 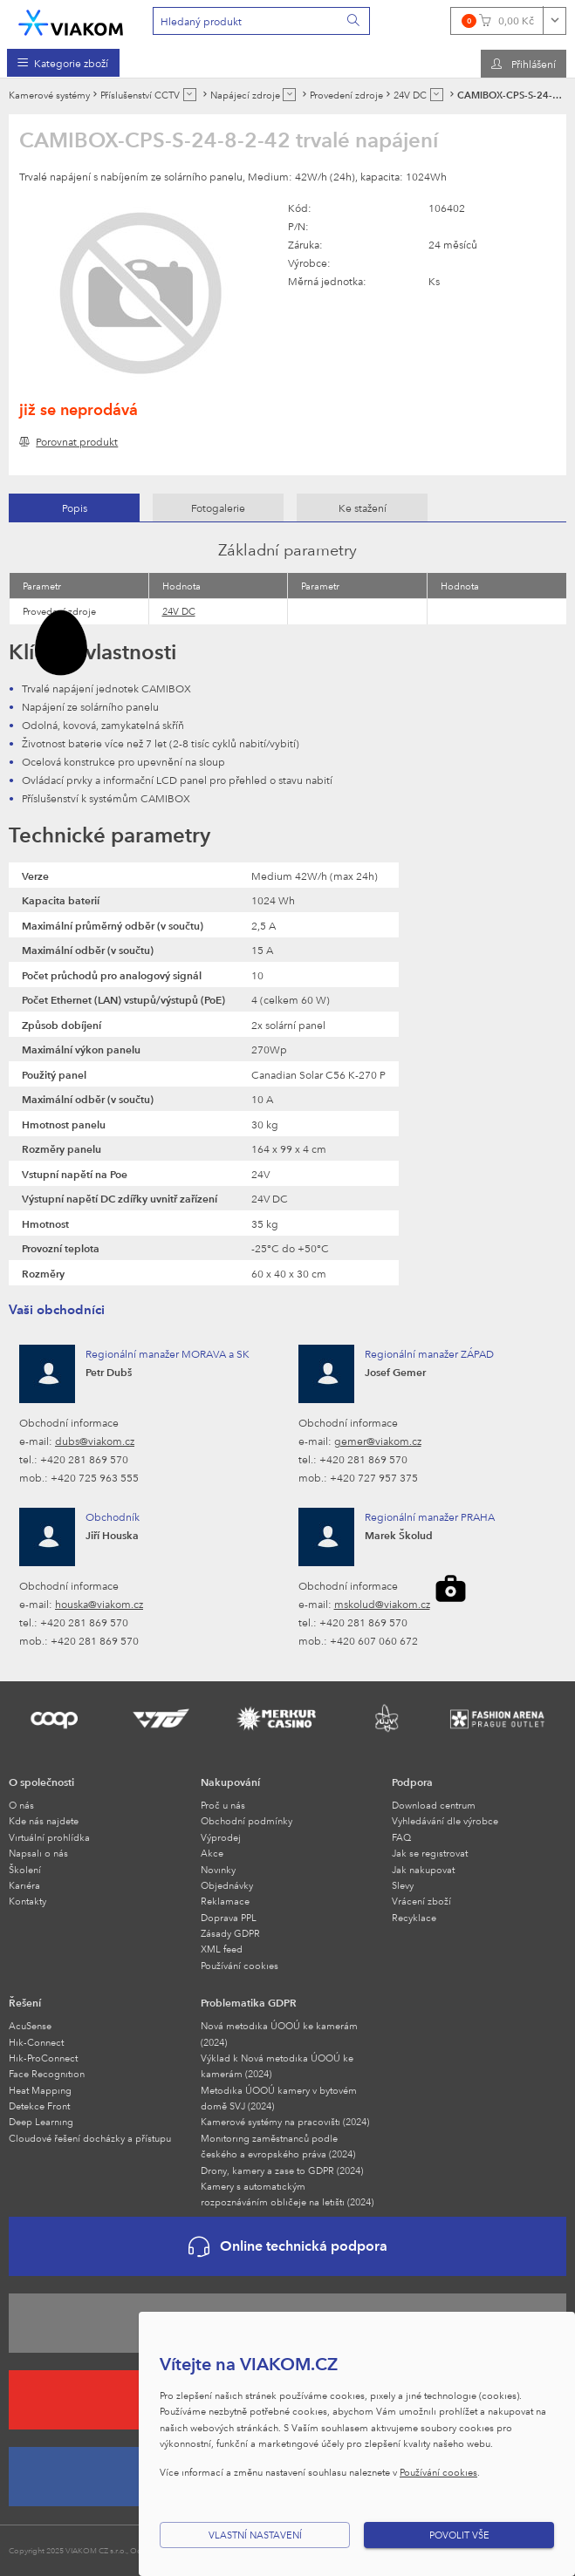 I want to click on take a photo, so click(x=450, y=1588).